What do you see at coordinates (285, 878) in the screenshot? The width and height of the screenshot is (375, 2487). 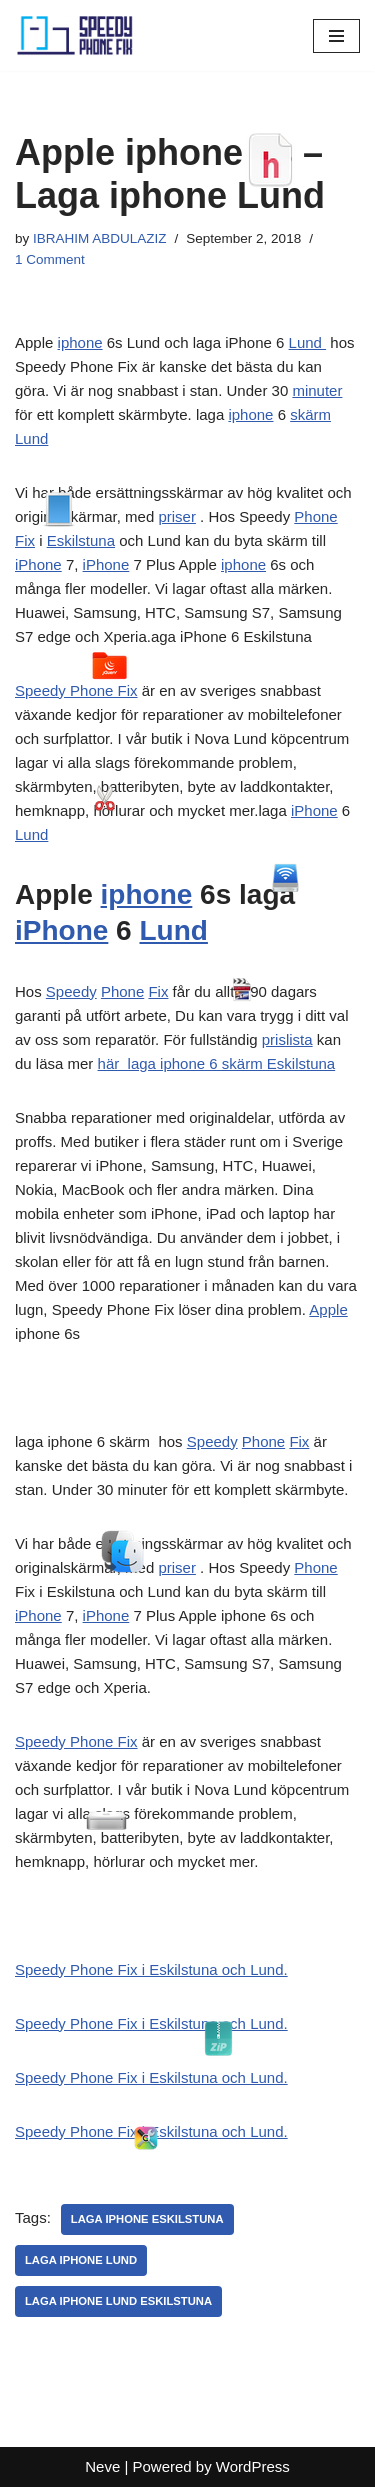 I see `access wireless network storage` at bounding box center [285, 878].